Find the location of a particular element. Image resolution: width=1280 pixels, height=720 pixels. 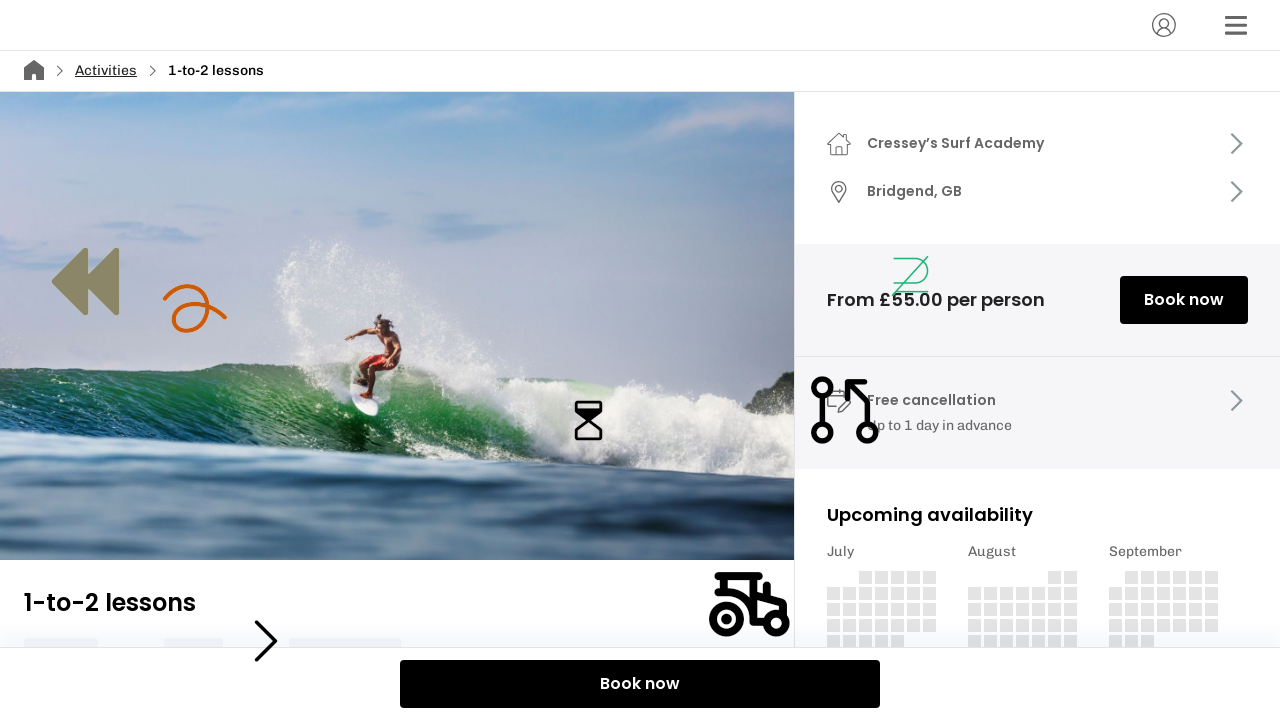

indicates "not superset of" in mathematical notation is located at coordinates (910, 276).